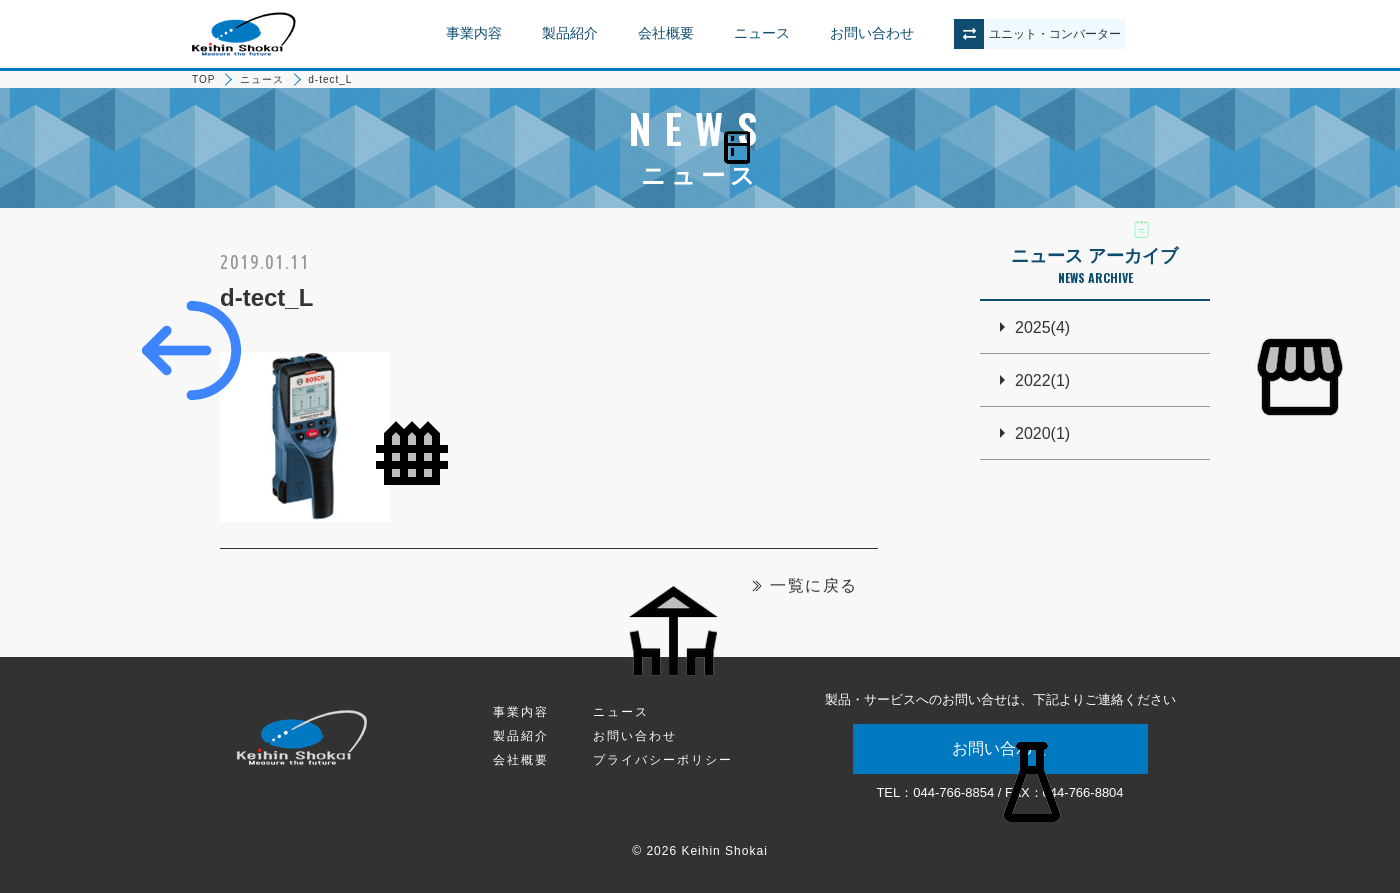 This screenshot has height=893, width=1400. Describe the element at coordinates (1032, 782) in the screenshot. I see `access science or laboratory features` at that location.